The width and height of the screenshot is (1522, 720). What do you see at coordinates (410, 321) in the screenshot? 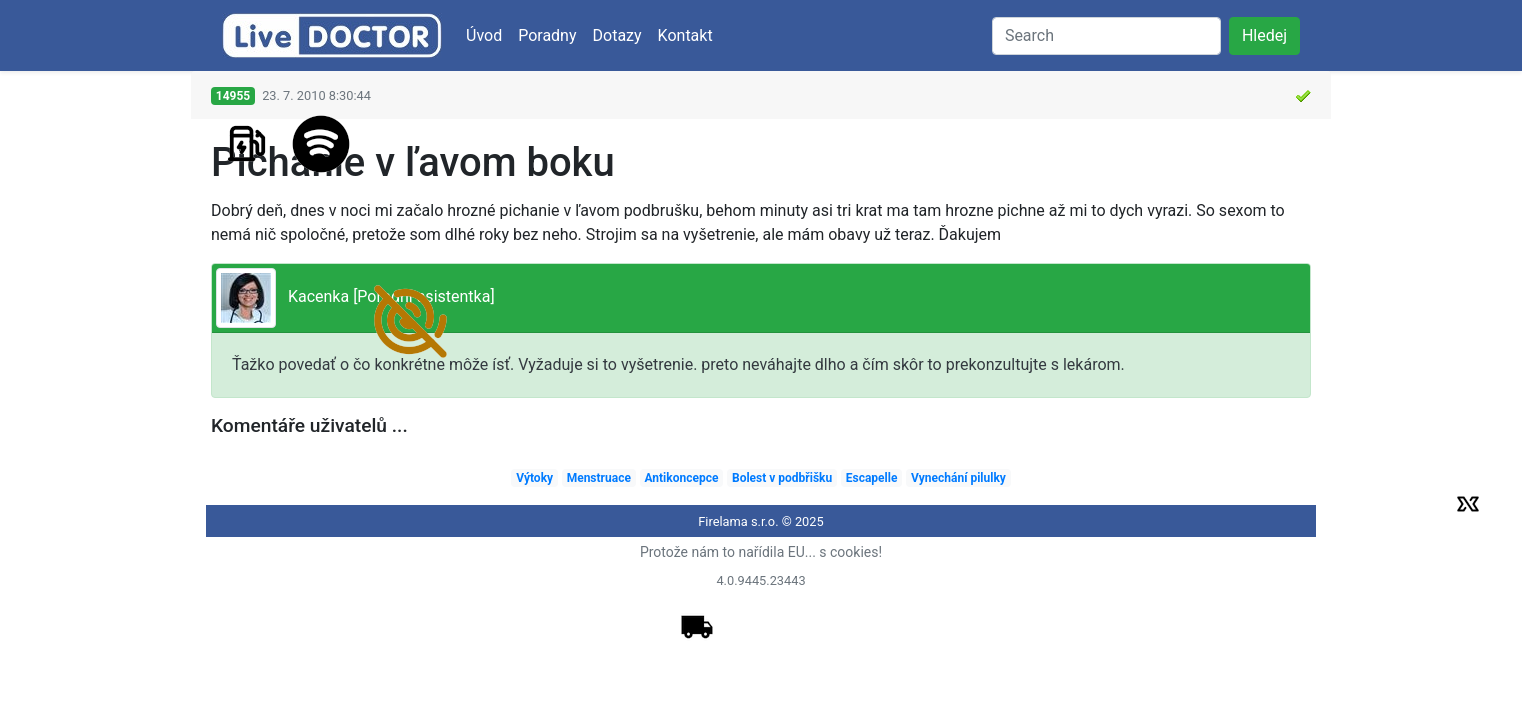
I see `disable spiral or swirl effect` at bounding box center [410, 321].